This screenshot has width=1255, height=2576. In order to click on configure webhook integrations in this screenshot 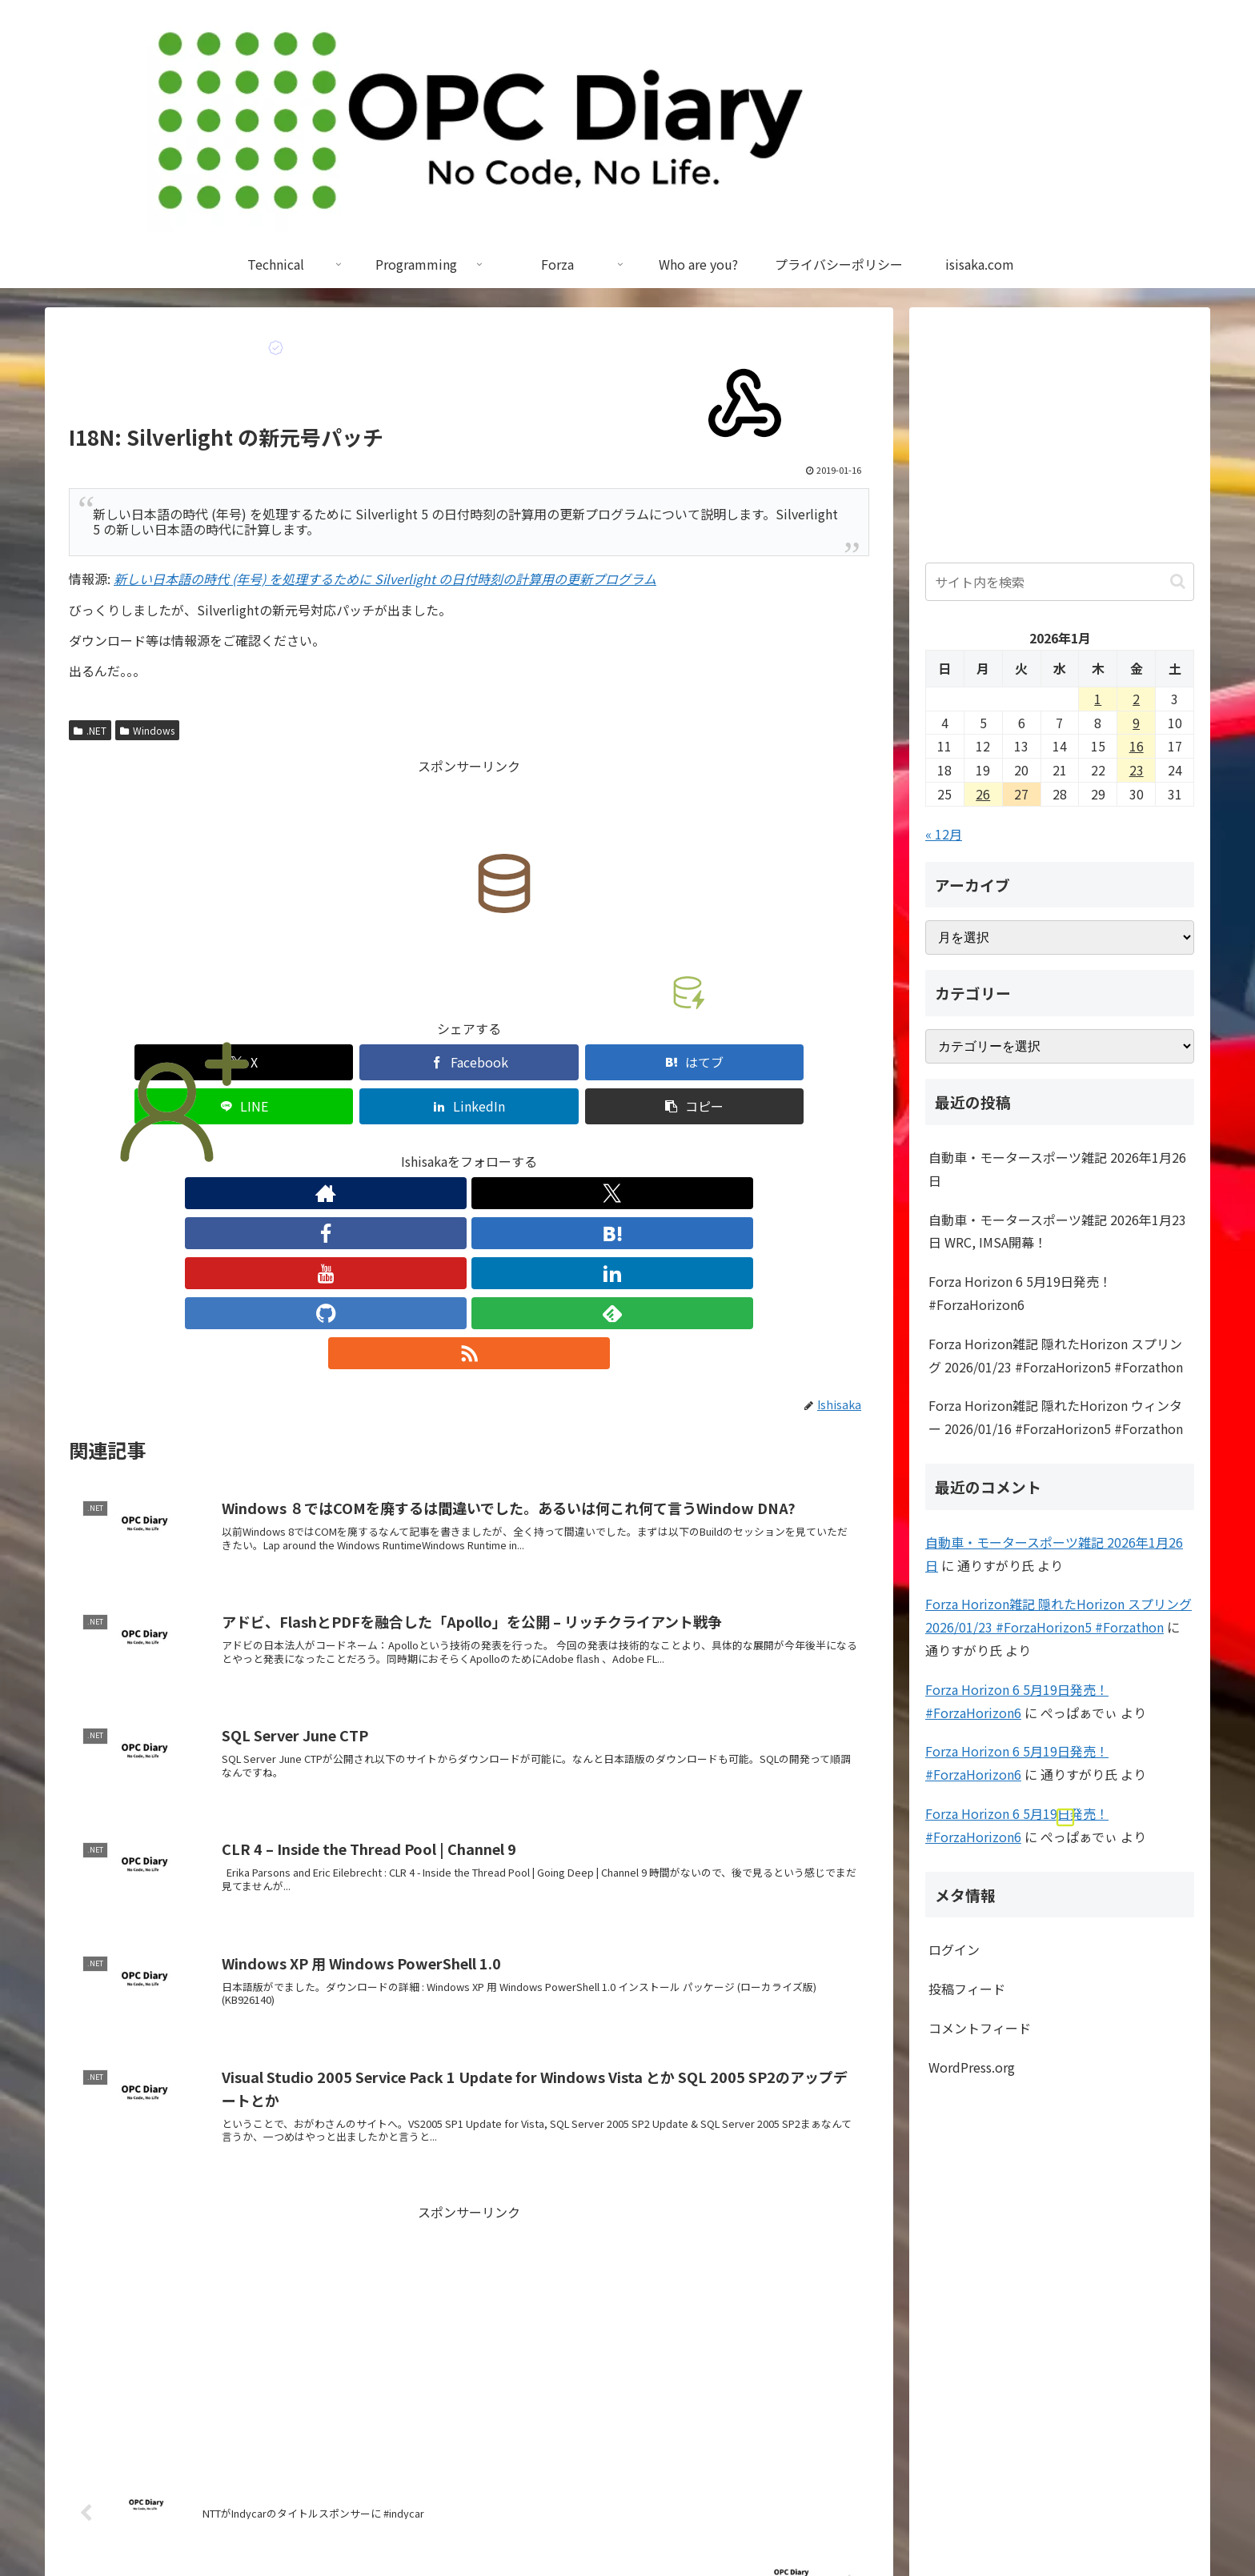, I will do `click(744, 403)`.